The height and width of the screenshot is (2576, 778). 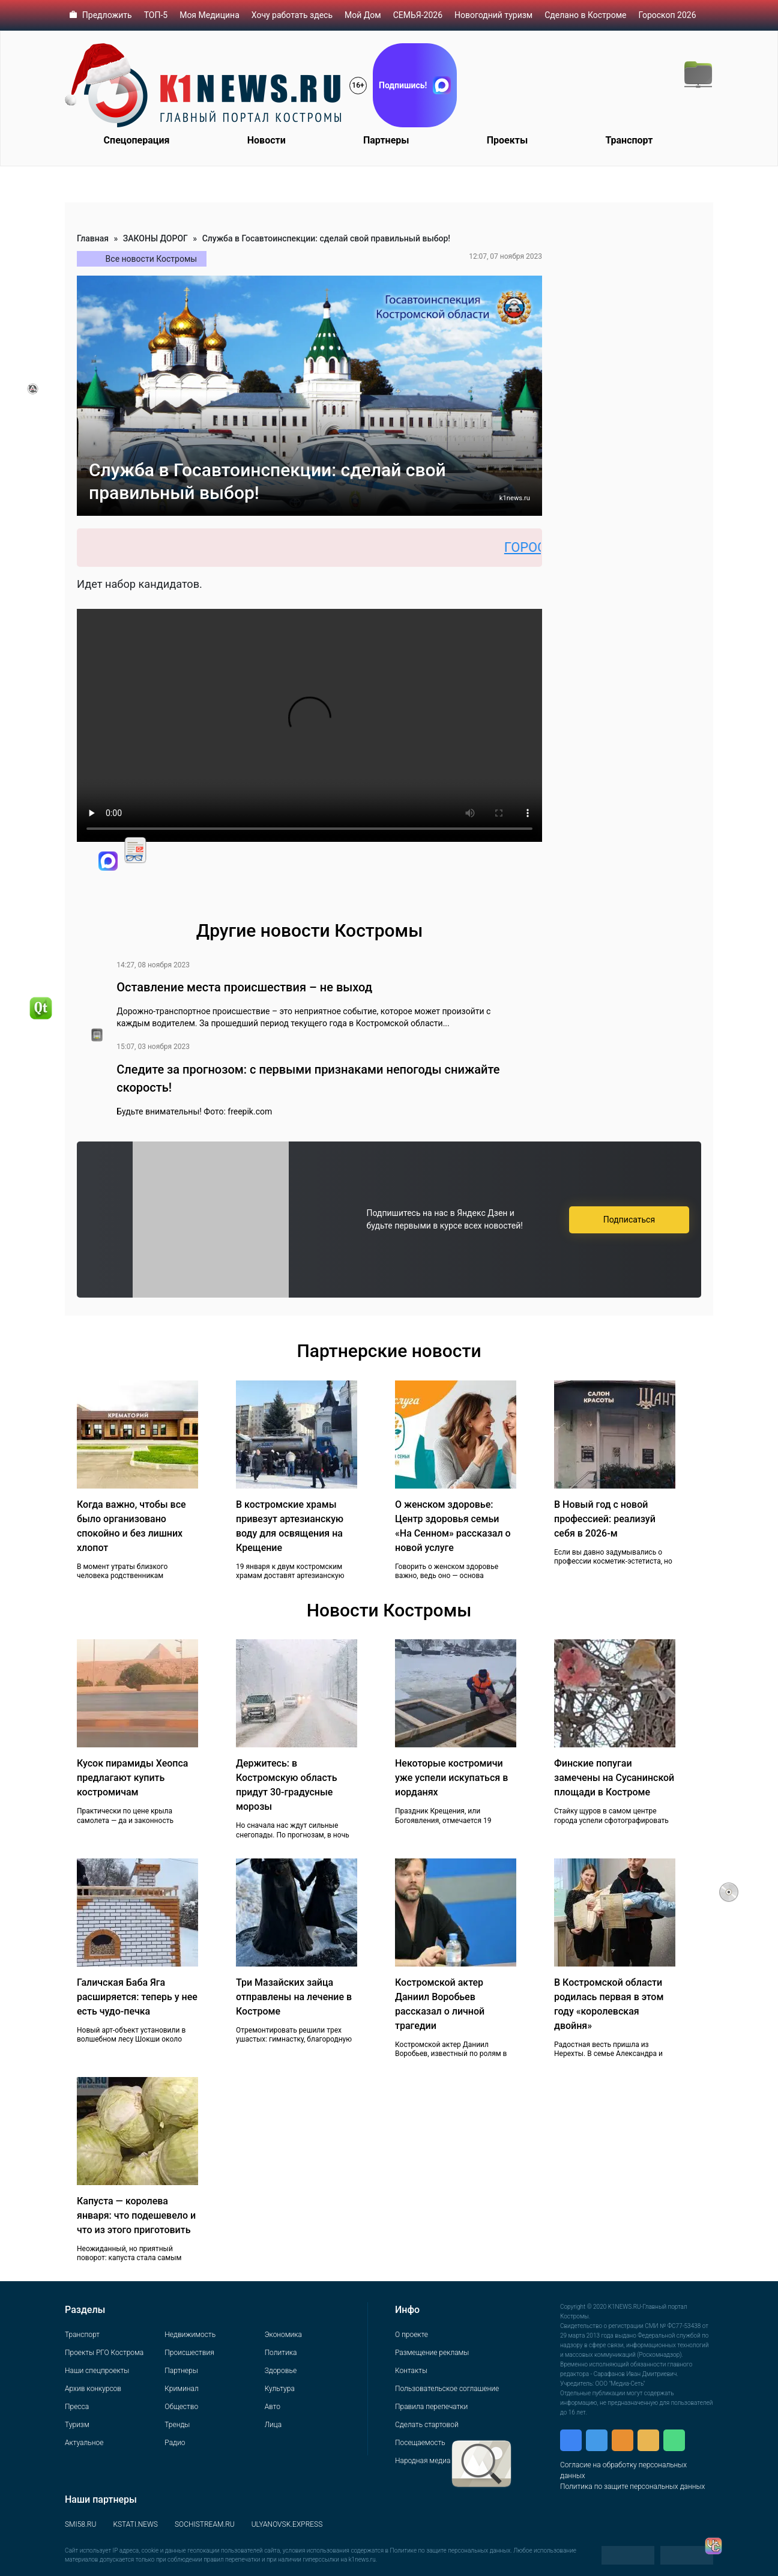 What do you see at coordinates (32, 389) in the screenshot?
I see `open the software update manager` at bounding box center [32, 389].